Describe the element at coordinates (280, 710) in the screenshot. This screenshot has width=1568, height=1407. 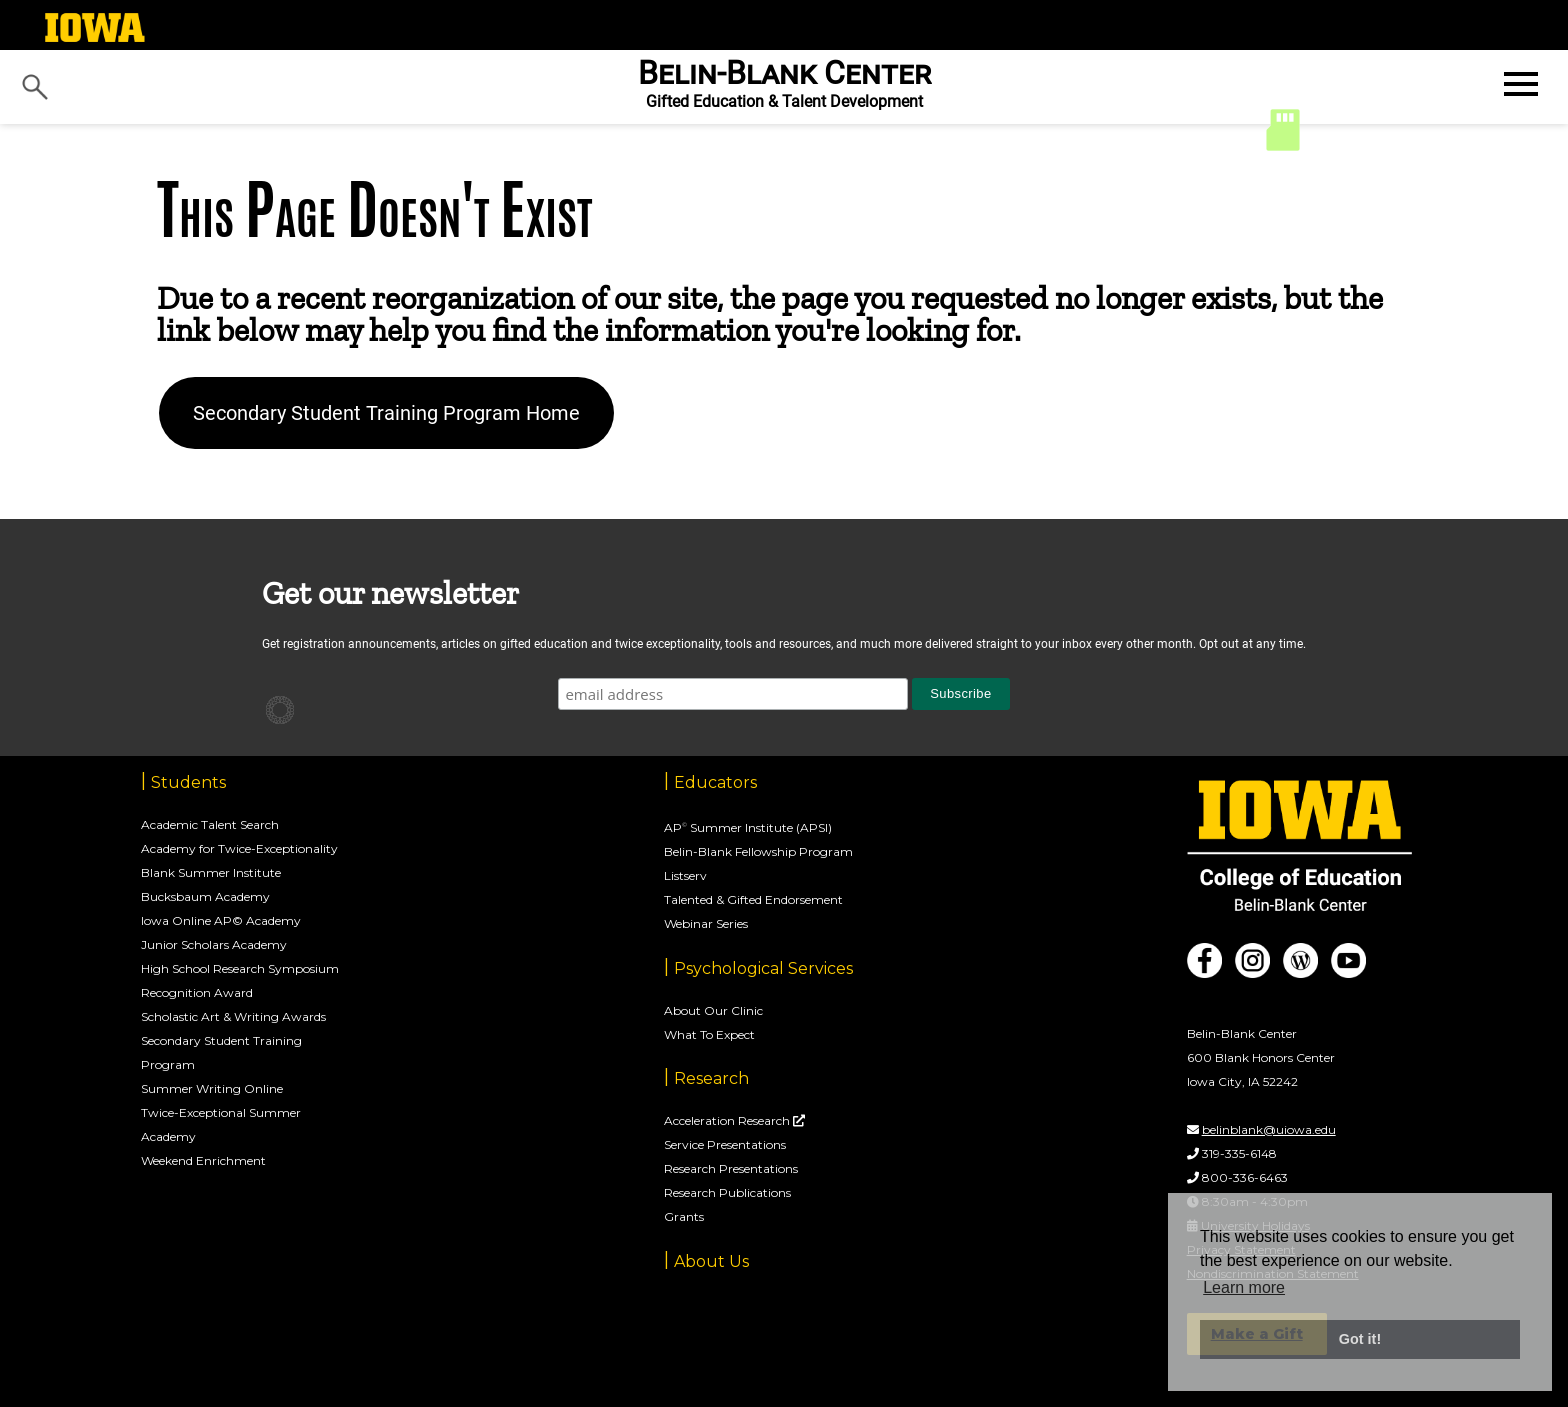
I see `open the VSCO photo editing app` at that location.